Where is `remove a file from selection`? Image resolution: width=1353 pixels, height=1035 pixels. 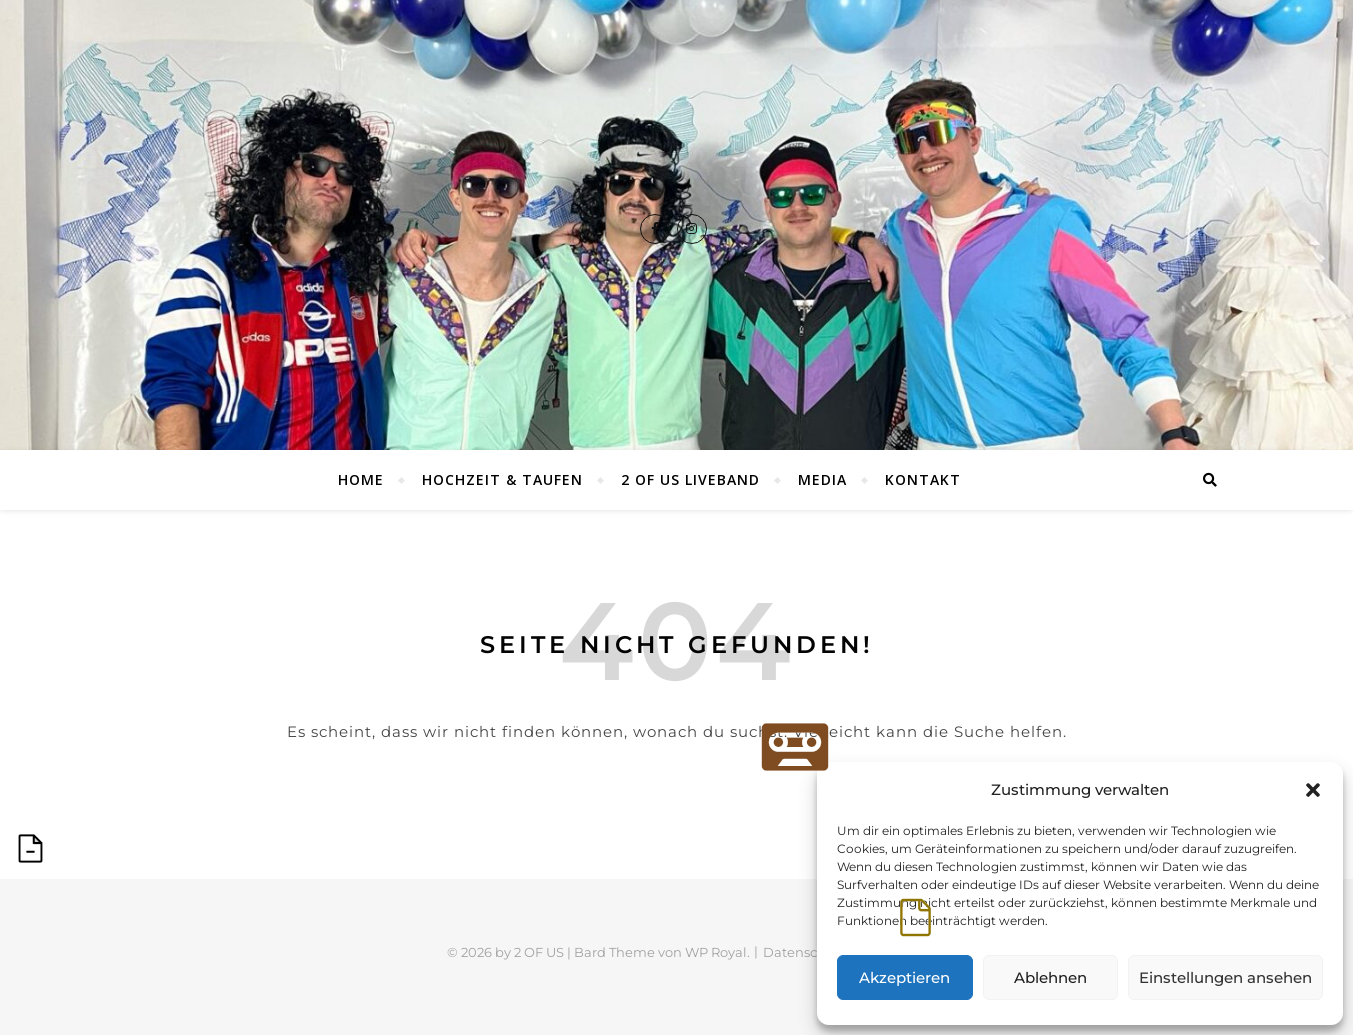
remove a file from selection is located at coordinates (30, 848).